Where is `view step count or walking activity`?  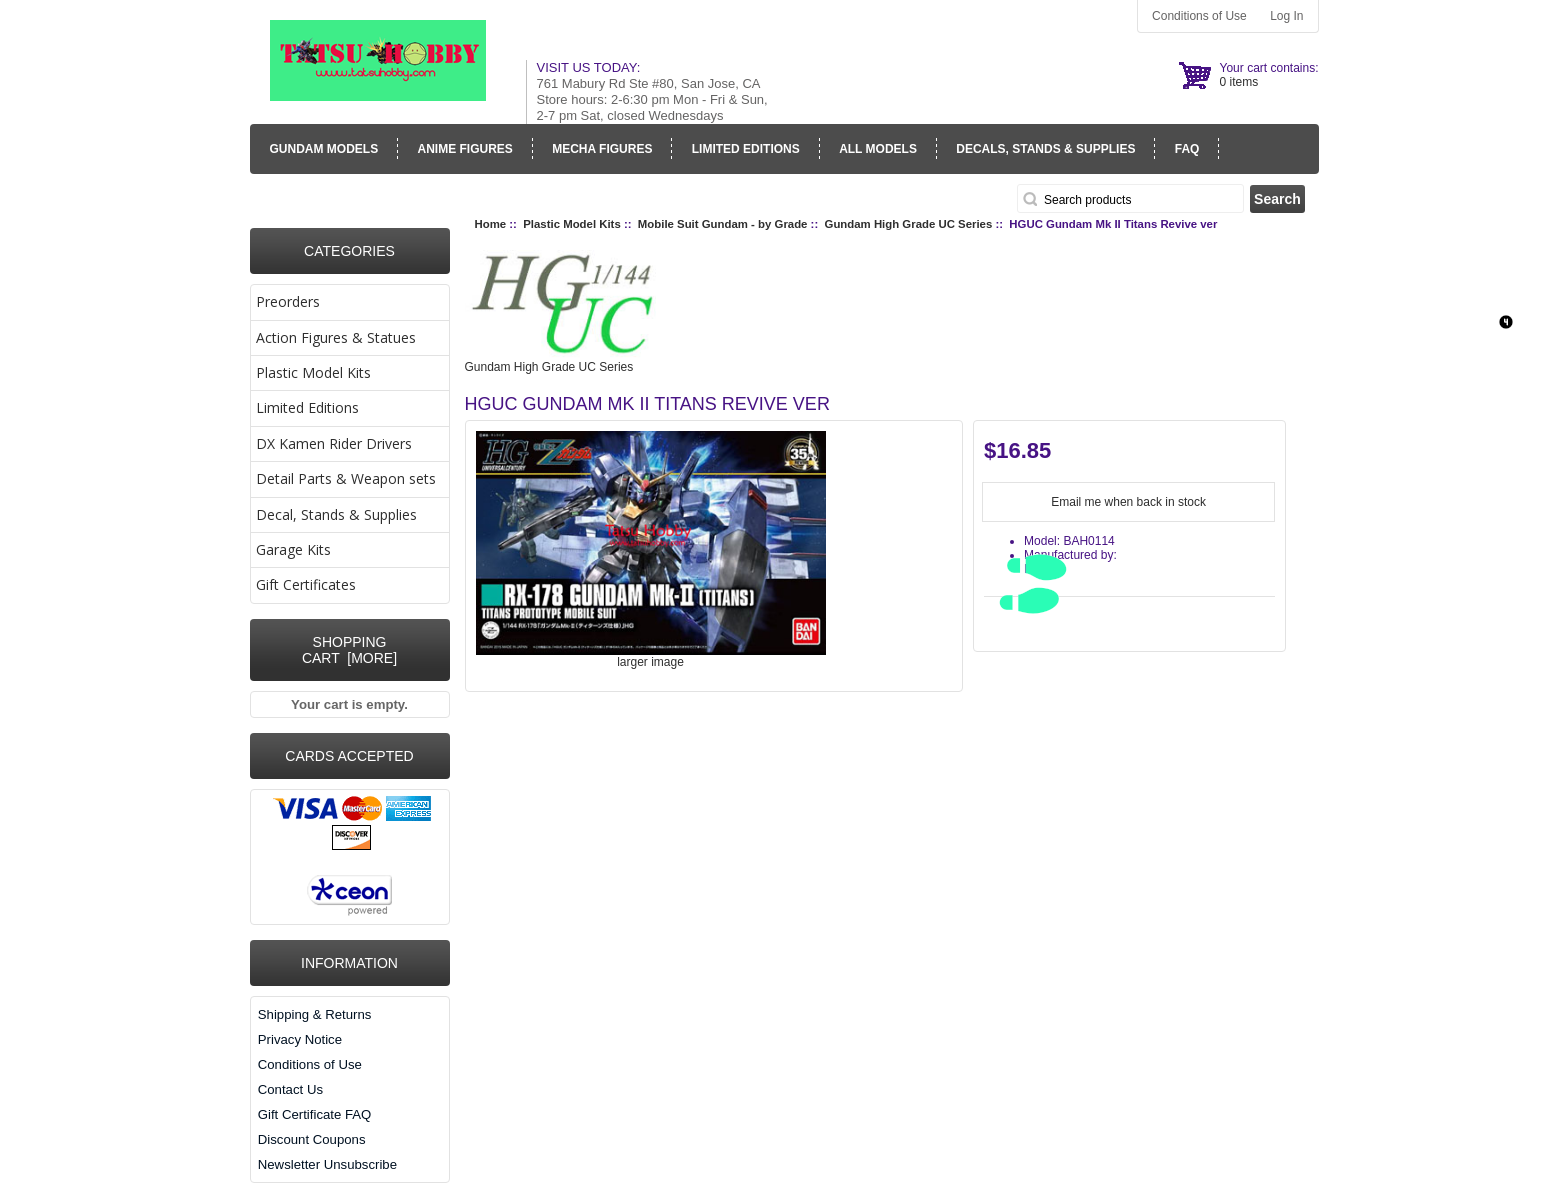 view step count or walking activity is located at coordinates (1033, 584).